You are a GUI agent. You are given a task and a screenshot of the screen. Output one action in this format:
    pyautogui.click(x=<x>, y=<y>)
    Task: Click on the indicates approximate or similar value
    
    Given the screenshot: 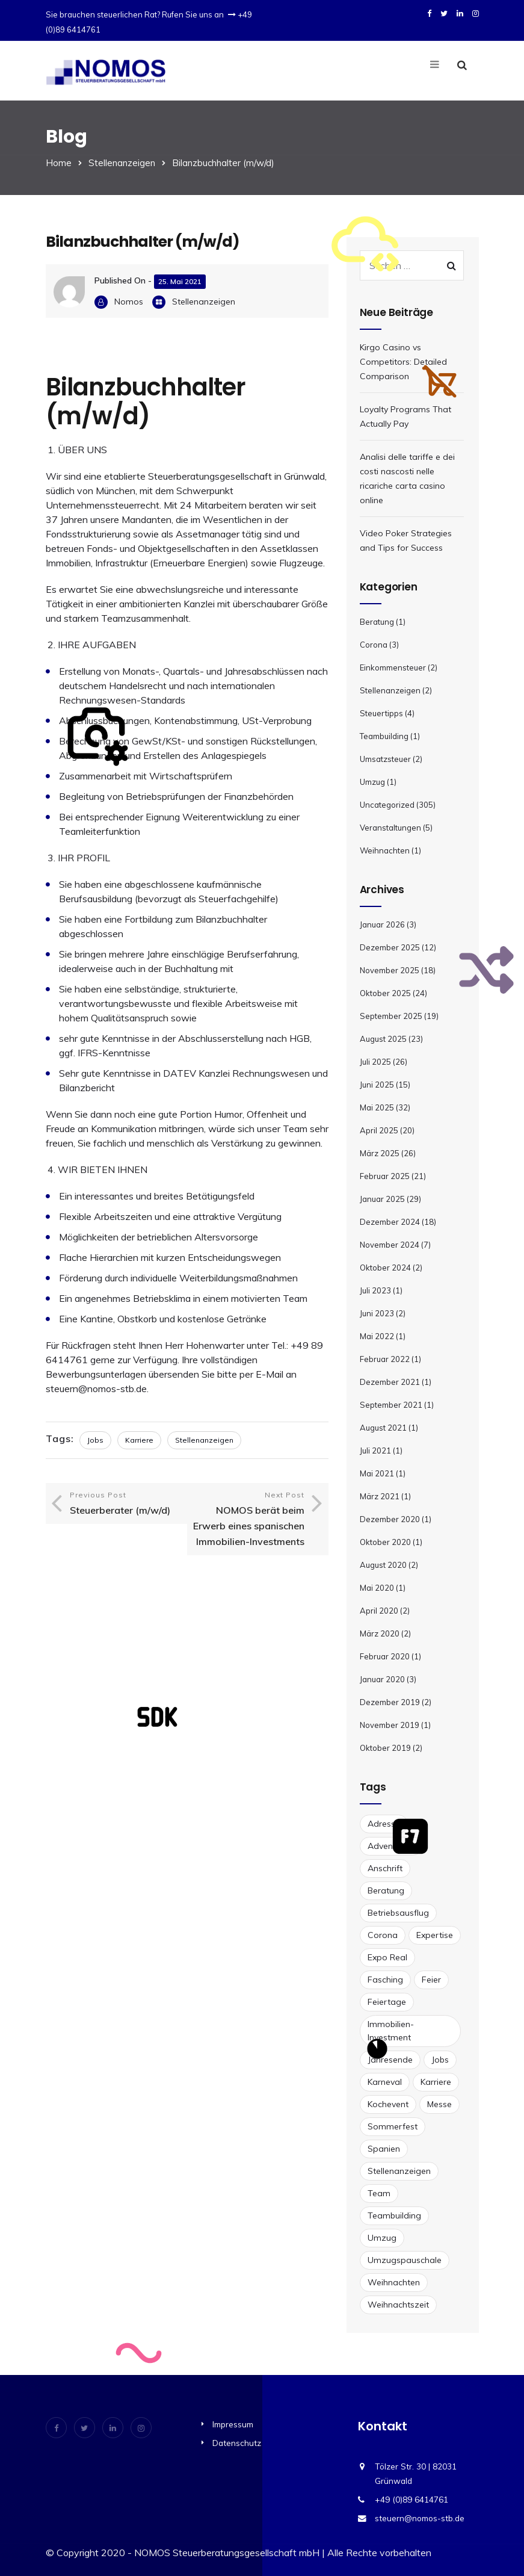 What is the action you would take?
    pyautogui.click(x=138, y=2353)
    